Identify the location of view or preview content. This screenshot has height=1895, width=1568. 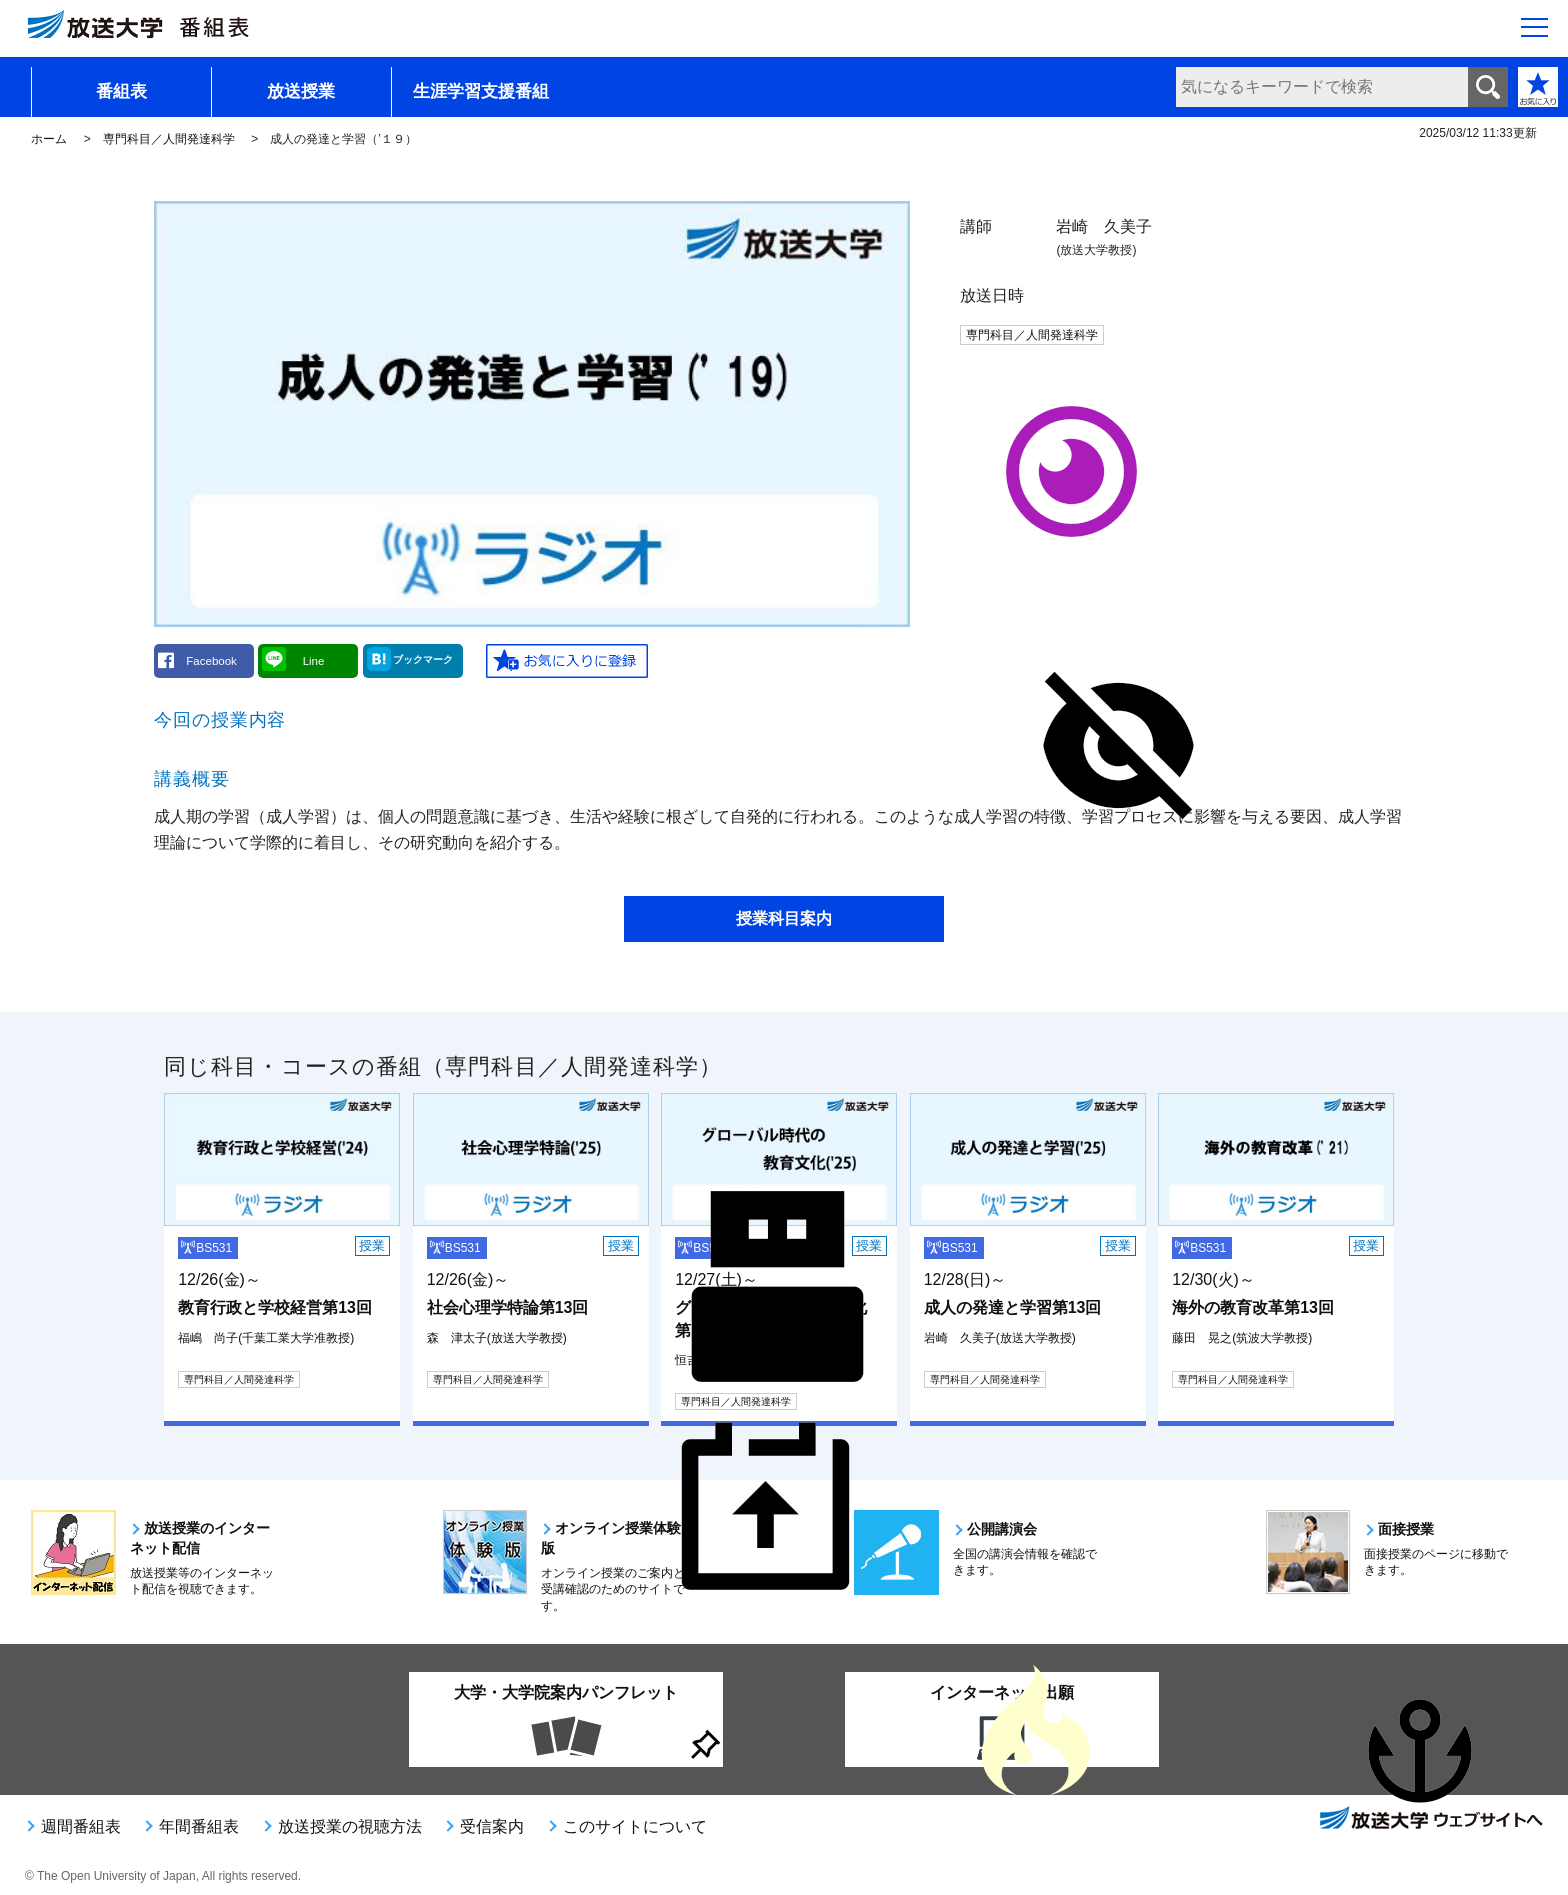
(1071, 471).